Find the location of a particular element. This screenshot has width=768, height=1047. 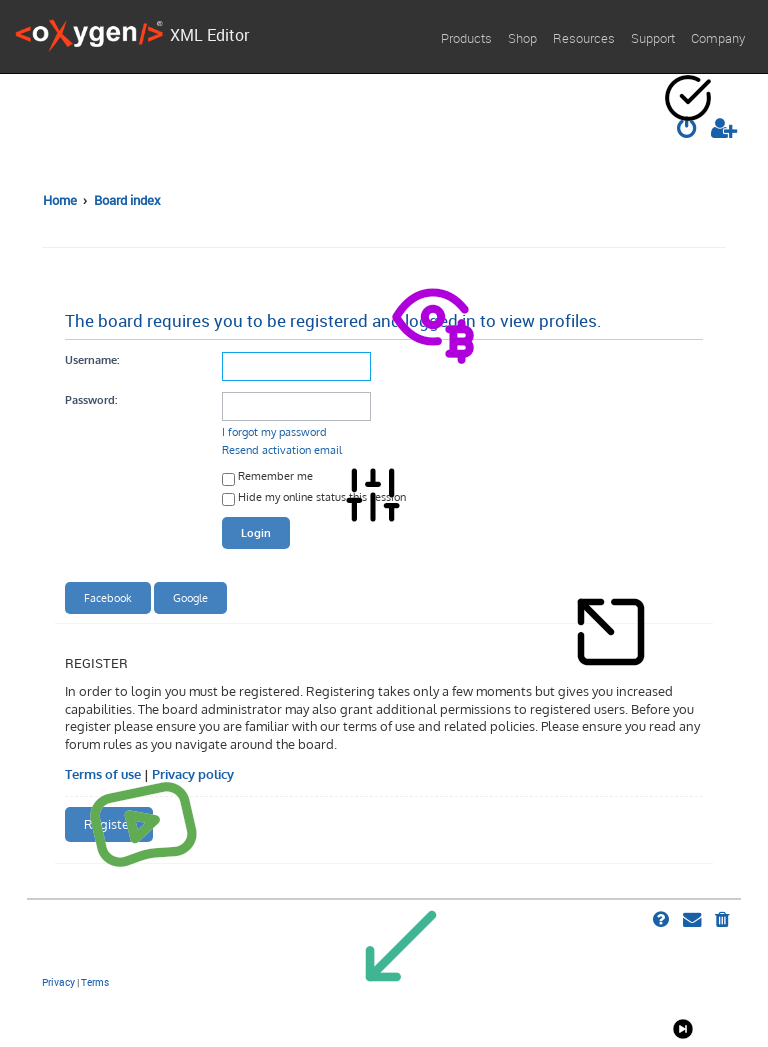

open link in new window is located at coordinates (611, 632).